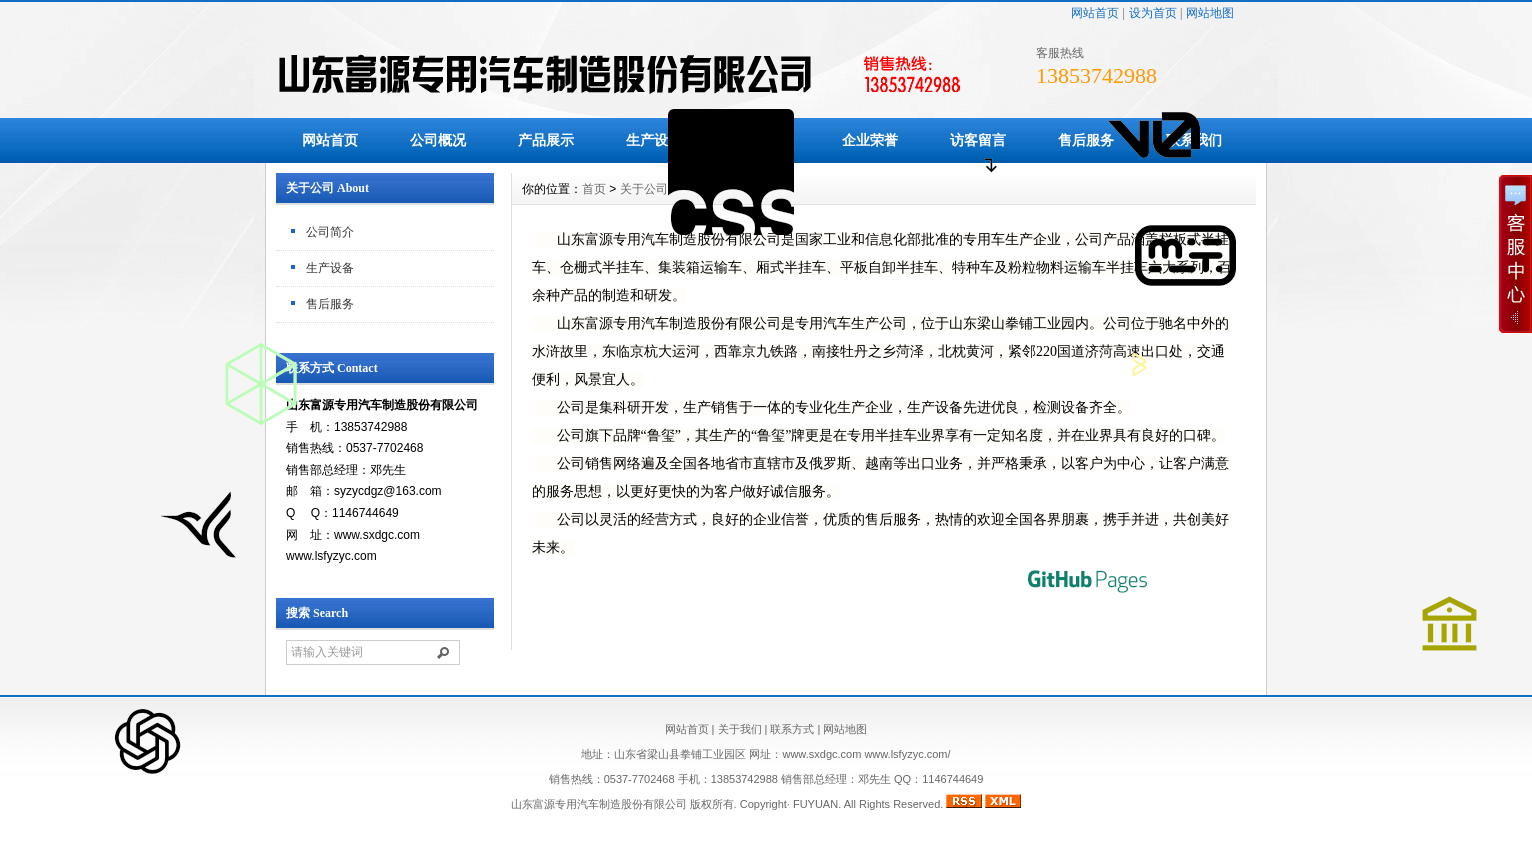  I want to click on open monkeytype typing test website, so click(1185, 255).